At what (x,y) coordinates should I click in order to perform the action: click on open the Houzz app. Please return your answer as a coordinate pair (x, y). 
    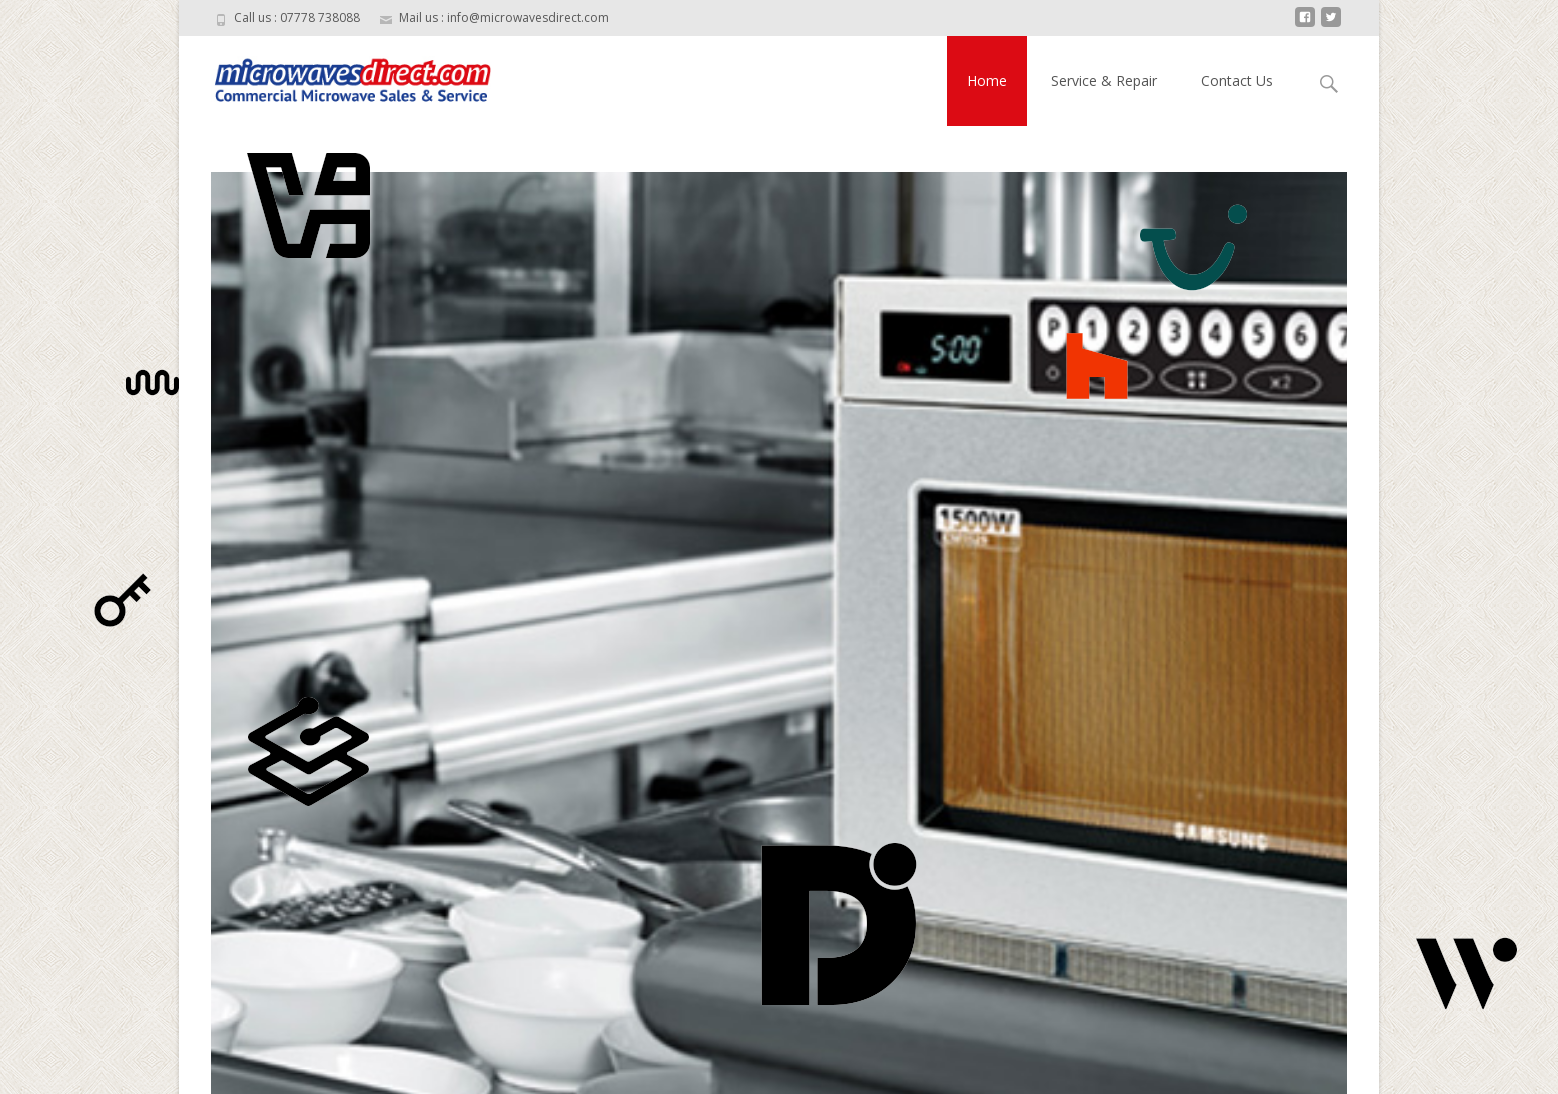
    Looking at the image, I should click on (1097, 366).